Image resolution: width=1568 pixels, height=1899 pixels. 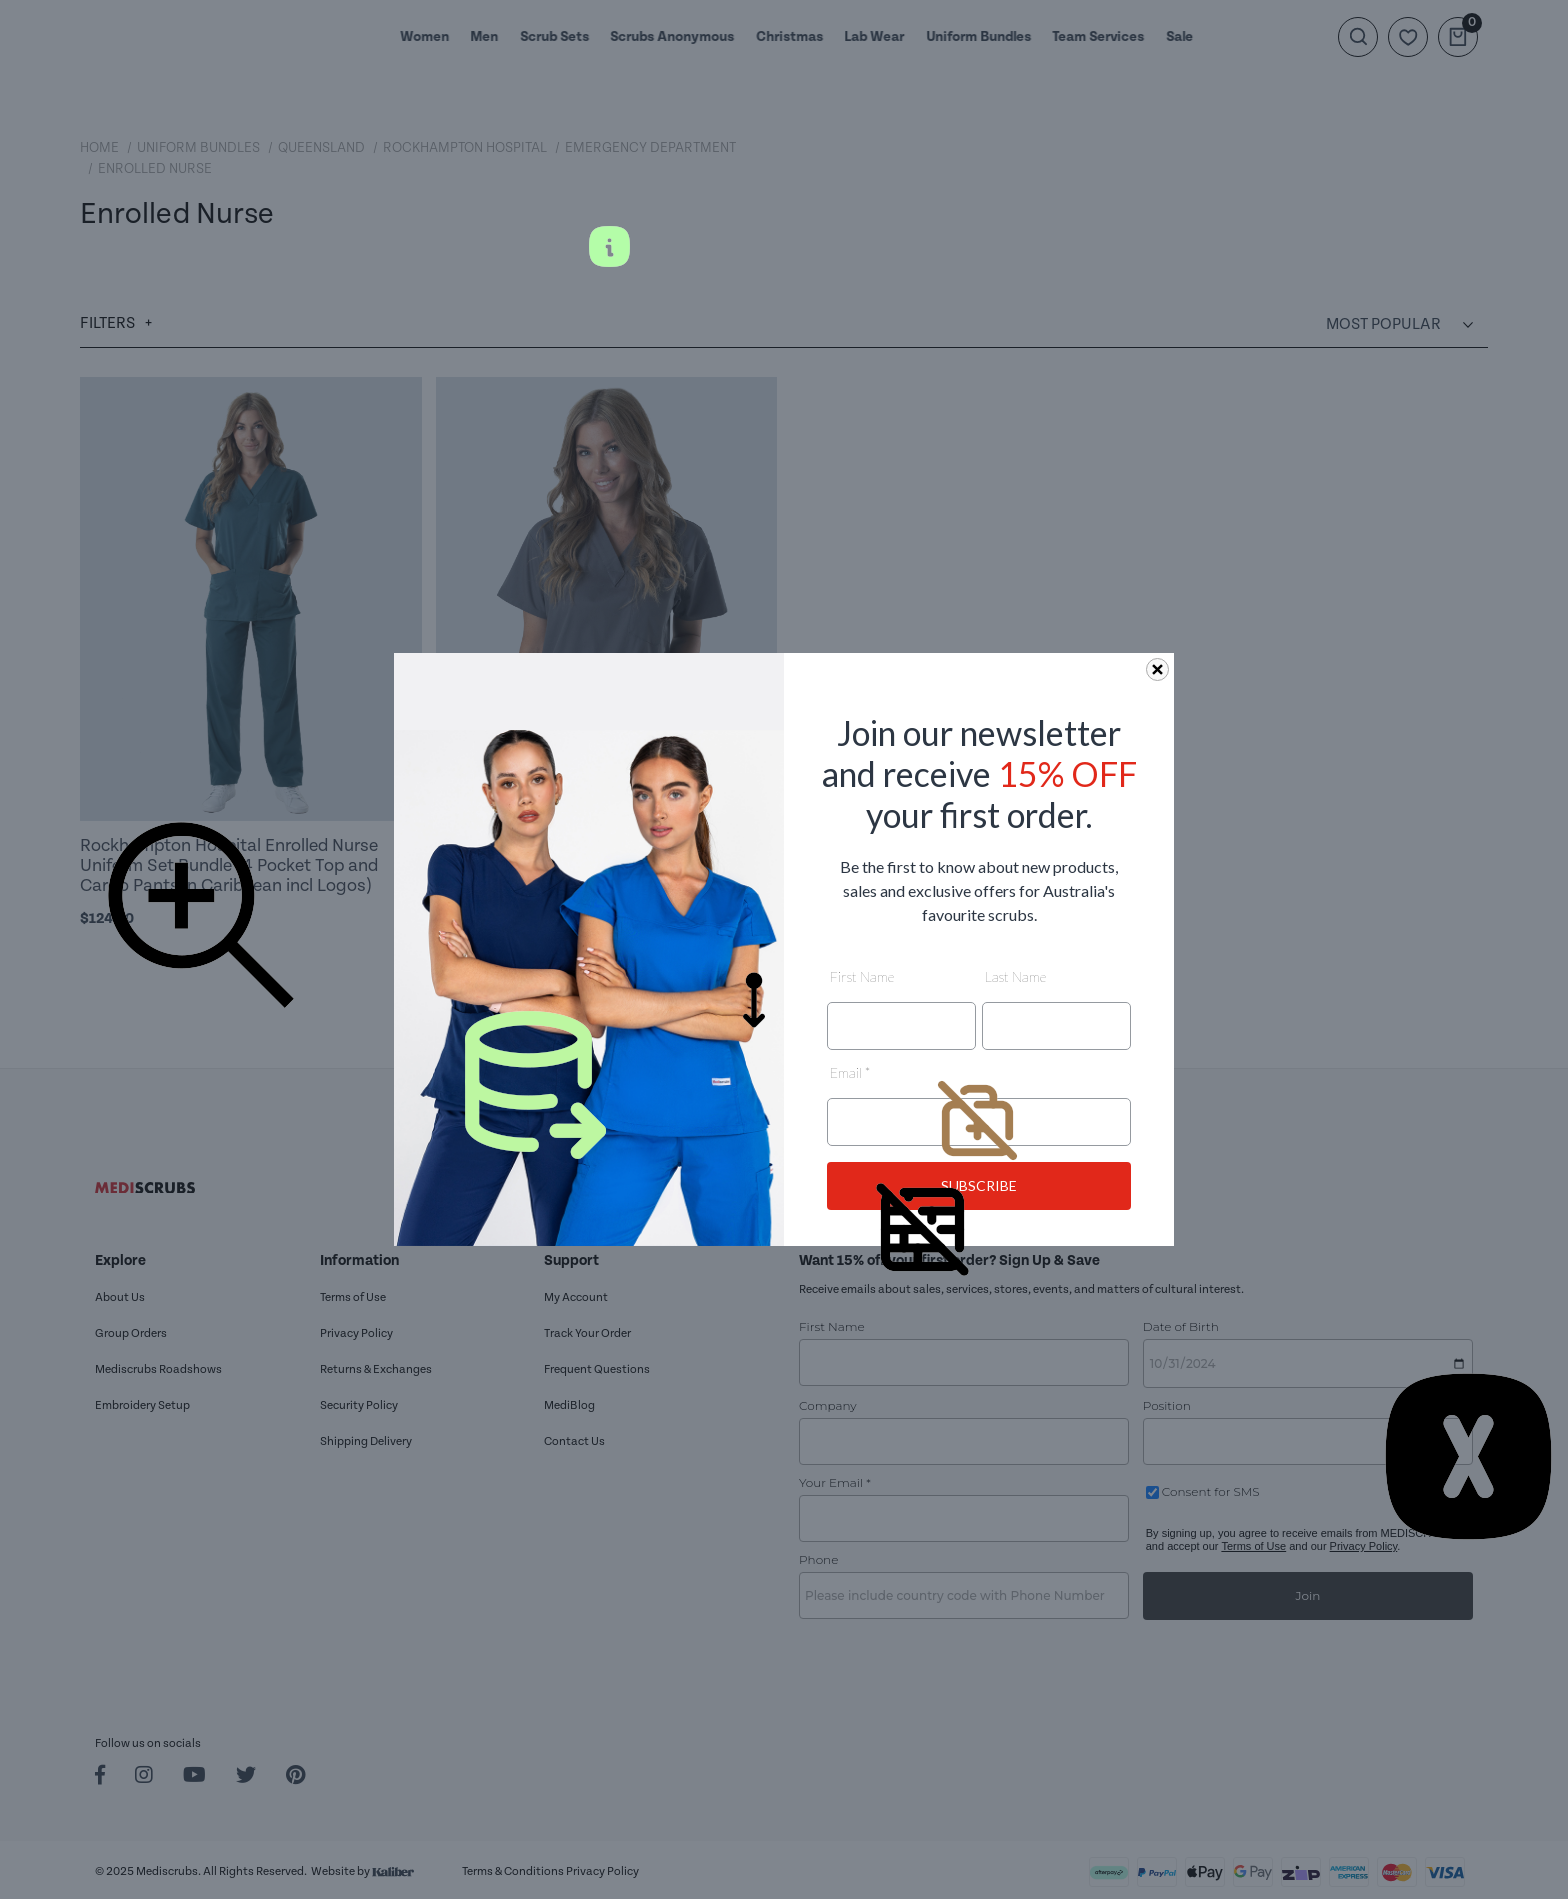 What do you see at coordinates (609, 246) in the screenshot?
I see `view more information or details` at bounding box center [609, 246].